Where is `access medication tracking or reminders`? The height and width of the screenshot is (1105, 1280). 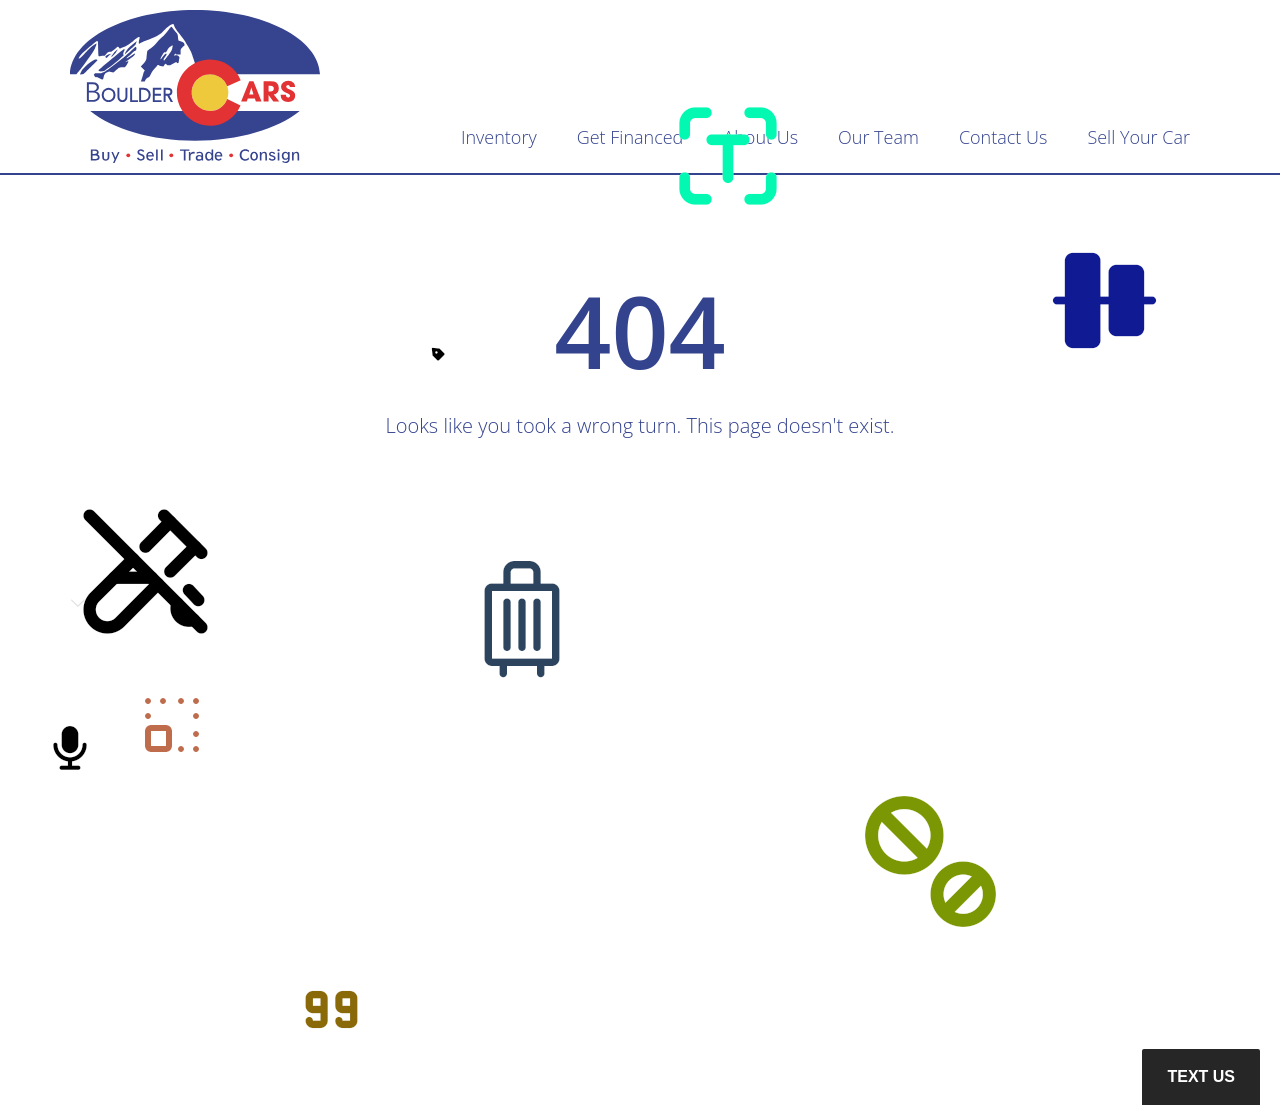 access medication tracking or reminders is located at coordinates (930, 861).